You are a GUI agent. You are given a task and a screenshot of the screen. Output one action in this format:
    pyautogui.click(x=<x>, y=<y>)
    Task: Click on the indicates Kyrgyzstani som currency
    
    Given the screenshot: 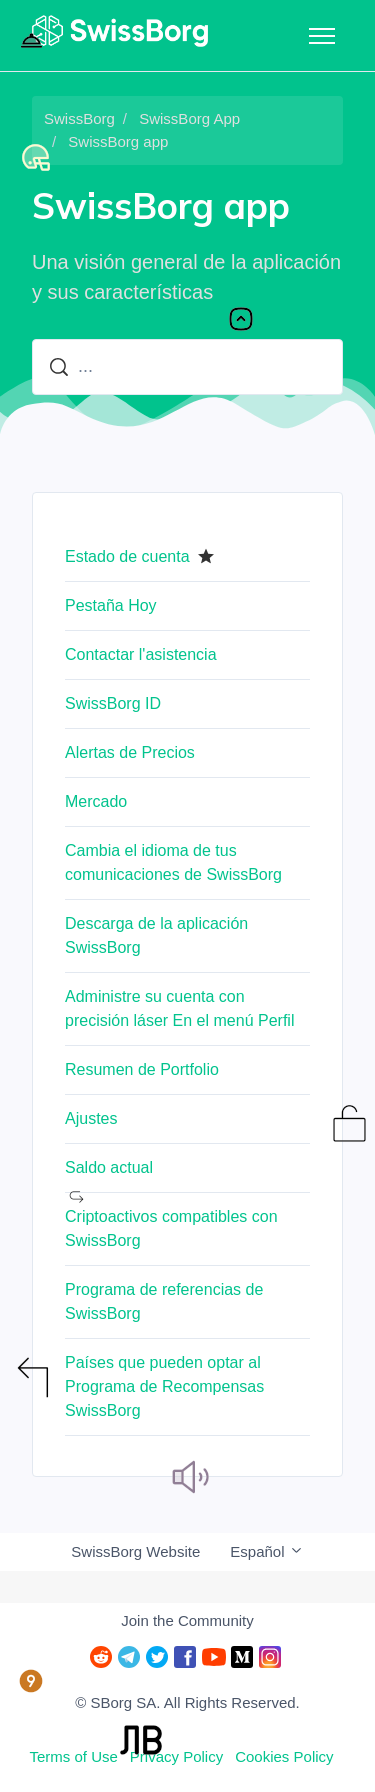 What is the action you would take?
    pyautogui.click(x=141, y=1740)
    